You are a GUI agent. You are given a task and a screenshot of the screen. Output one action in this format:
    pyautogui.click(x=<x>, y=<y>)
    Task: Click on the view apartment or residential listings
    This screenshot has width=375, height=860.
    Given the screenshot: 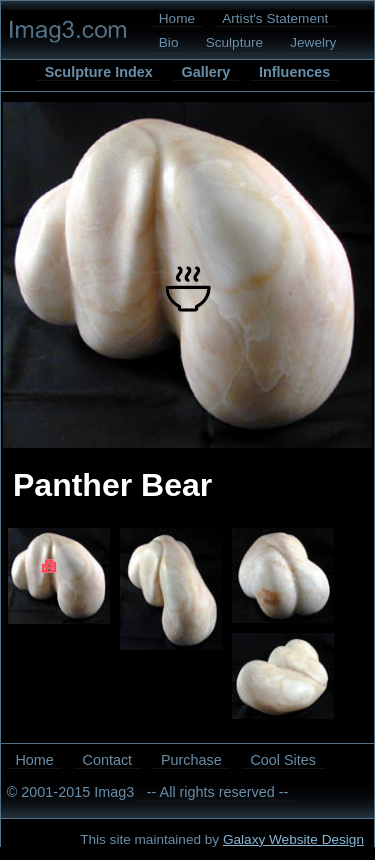 What is the action you would take?
    pyautogui.click(x=49, y=566)
    